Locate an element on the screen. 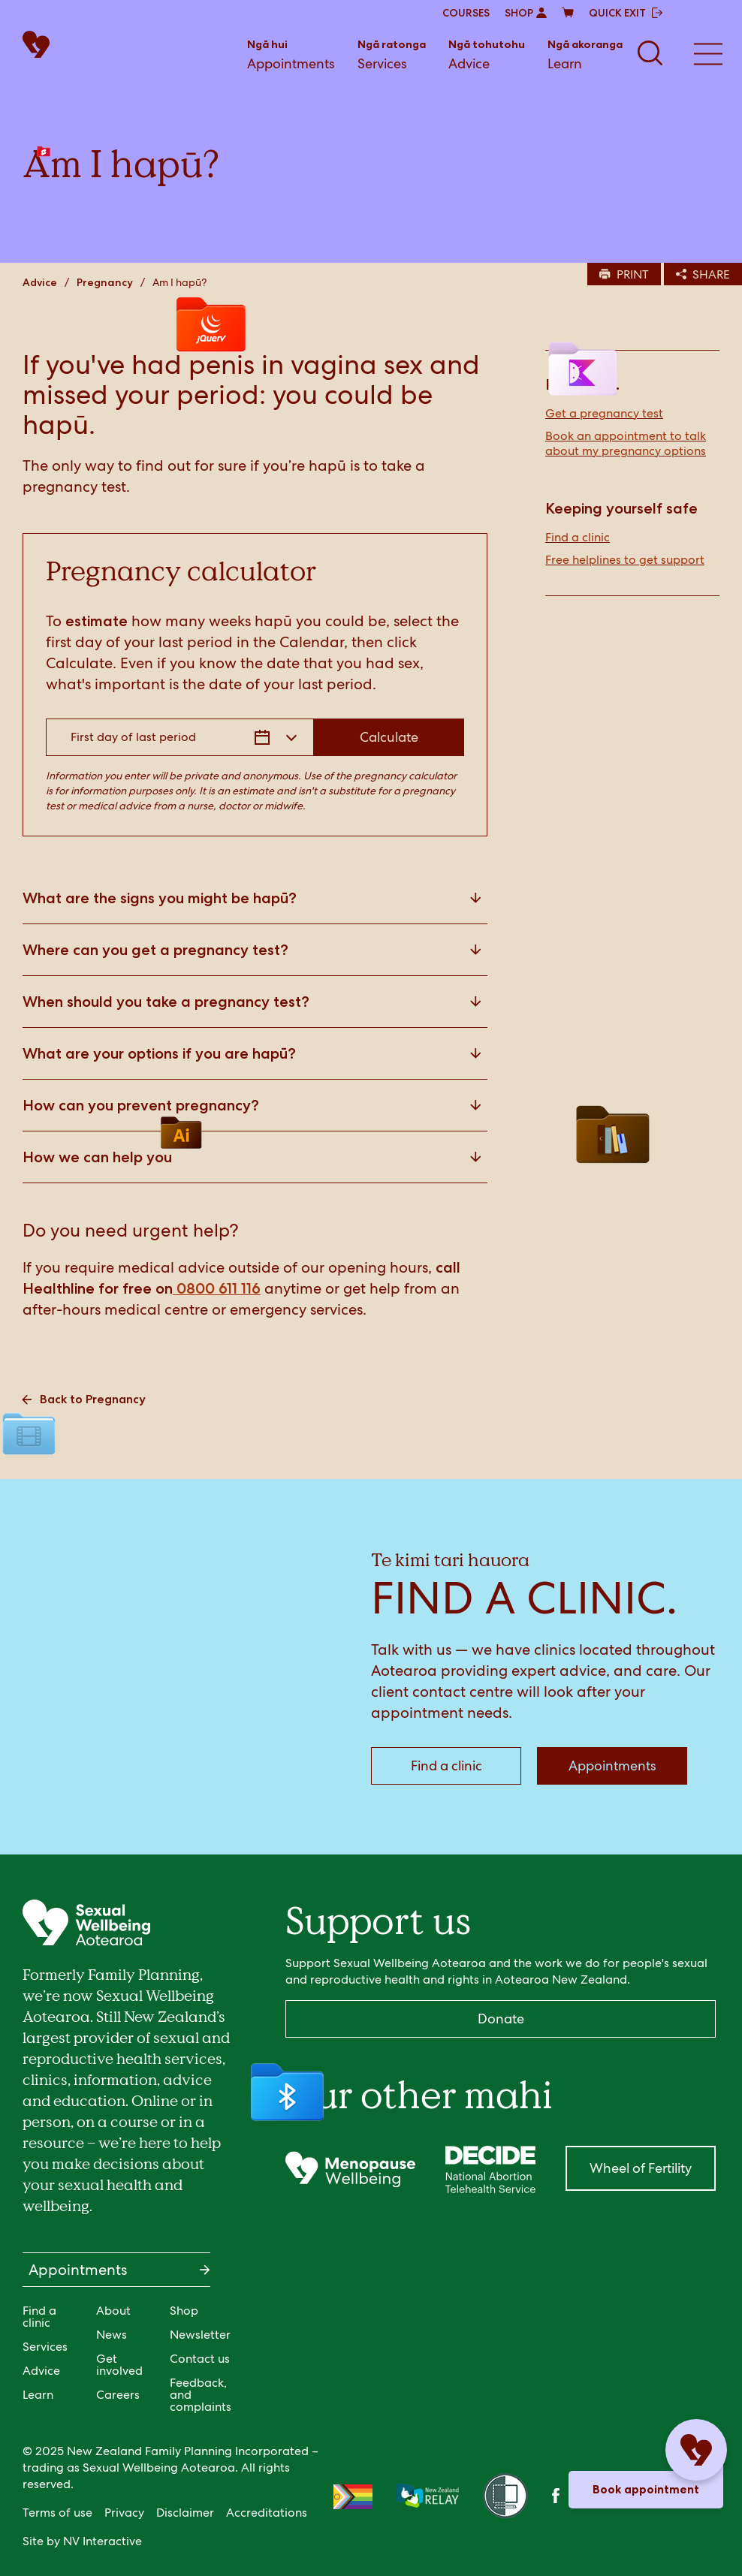  open calibre e-book library folder is located at coordinates (612, 1136).